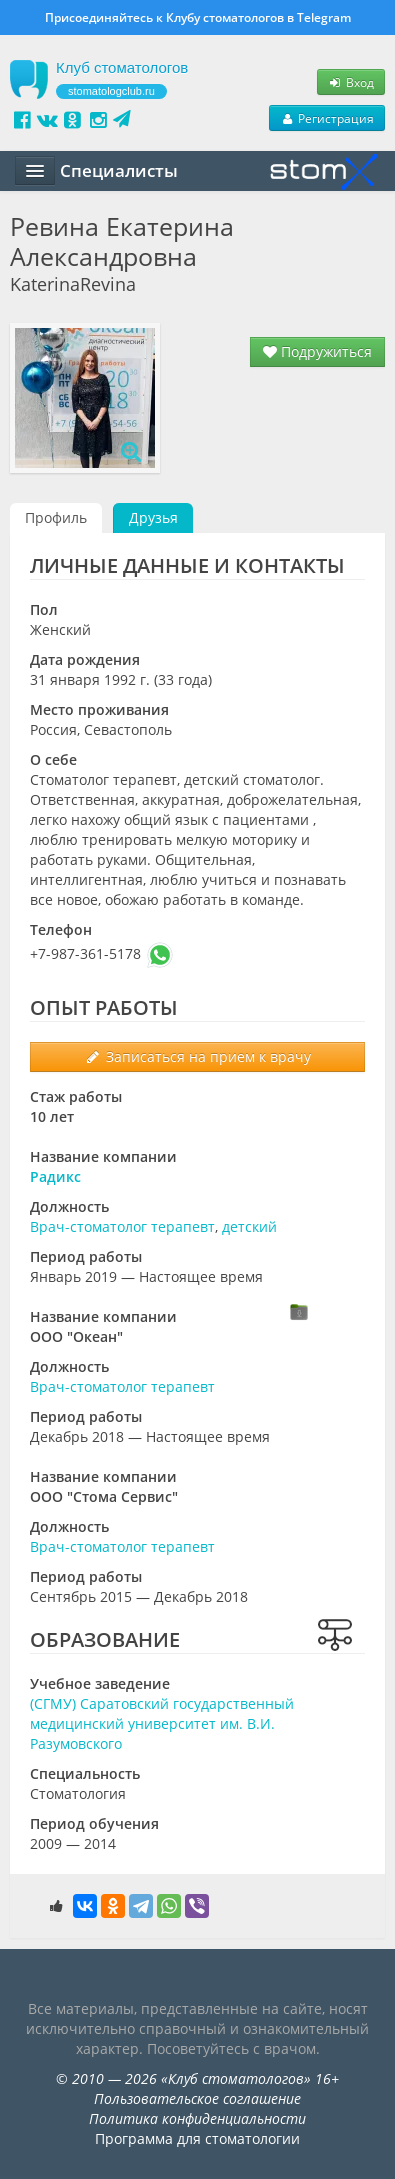 Image resolution: width=395 pixels, height=2179 pixels. I want to click on configure network proxy settings, so click(335, 1634).